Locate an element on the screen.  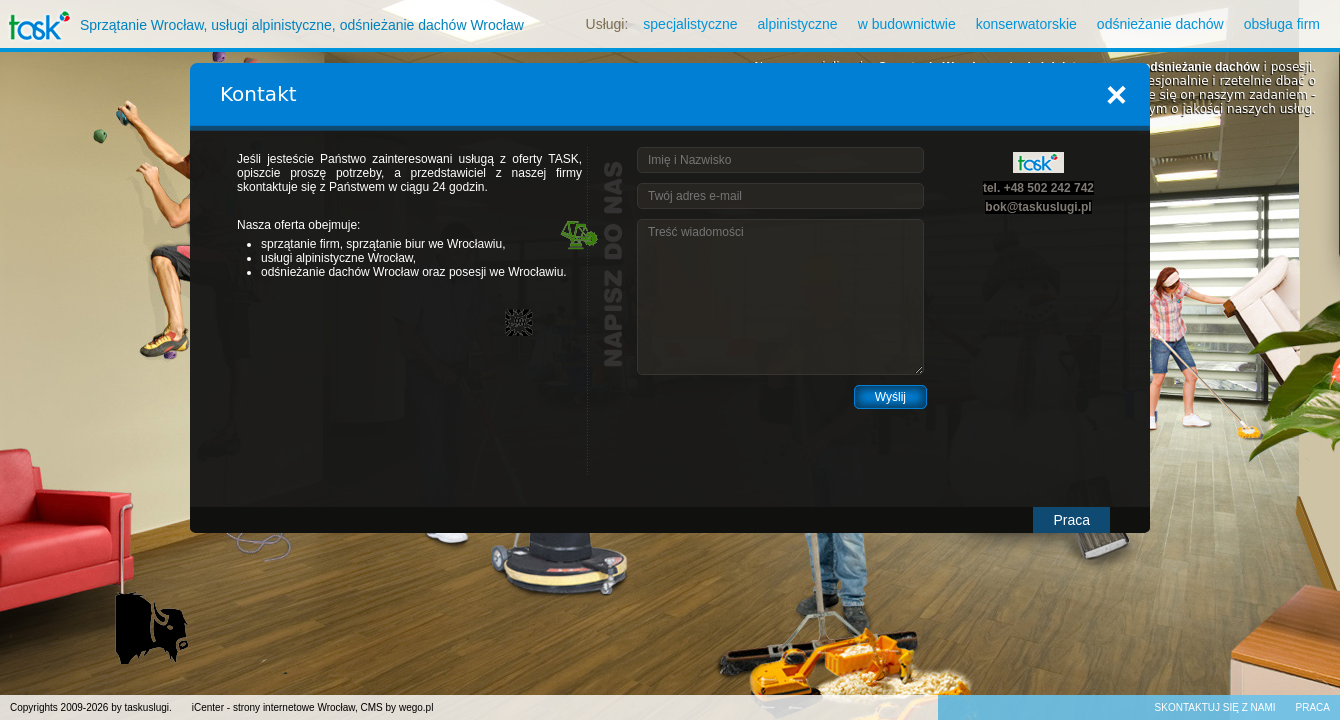
represents a buffalo or bison in a game context is located at coordinates (152, 628).